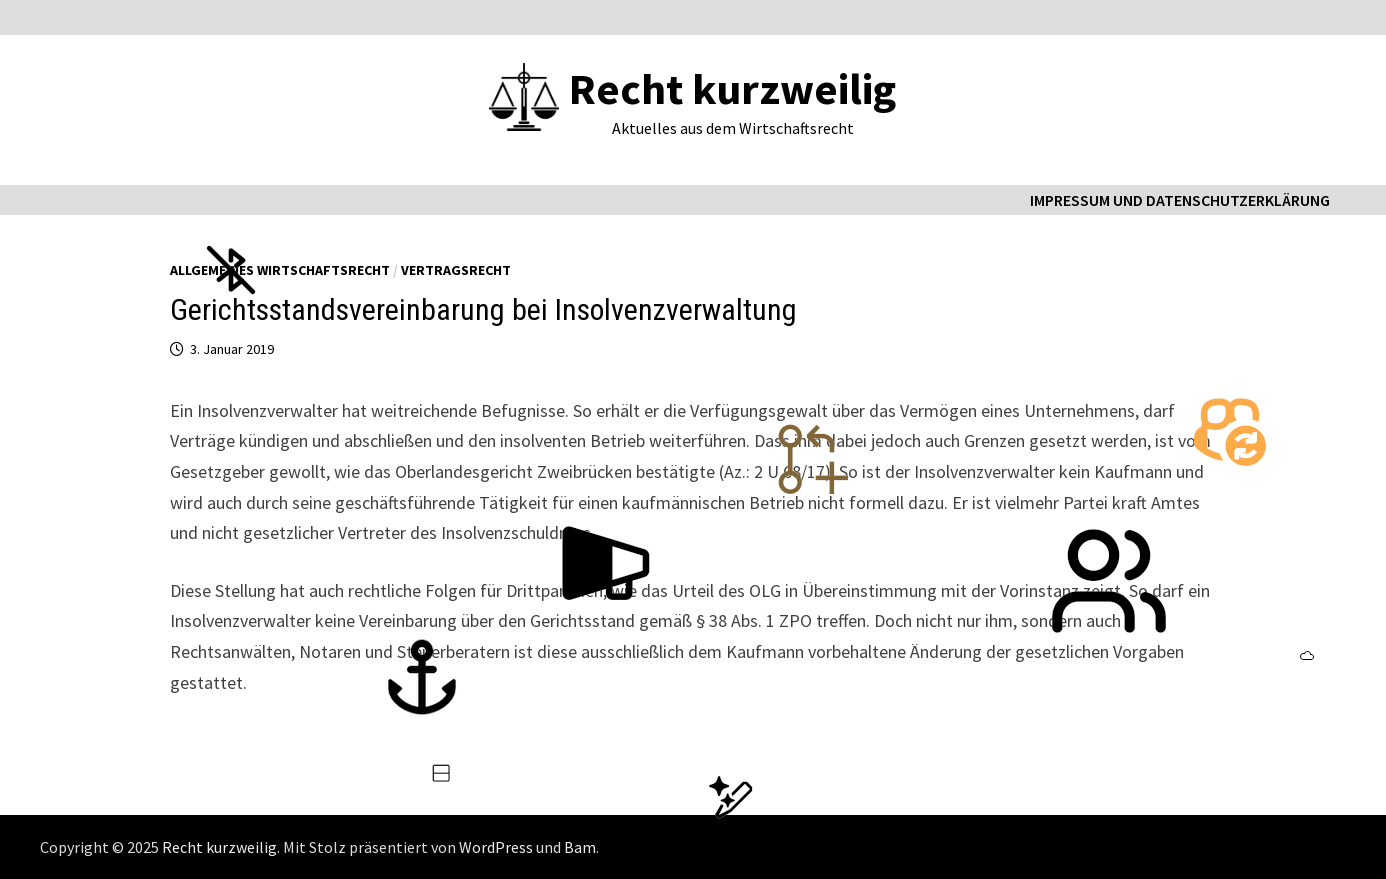  I want to click on create a new git pull request, so click(811, 457).